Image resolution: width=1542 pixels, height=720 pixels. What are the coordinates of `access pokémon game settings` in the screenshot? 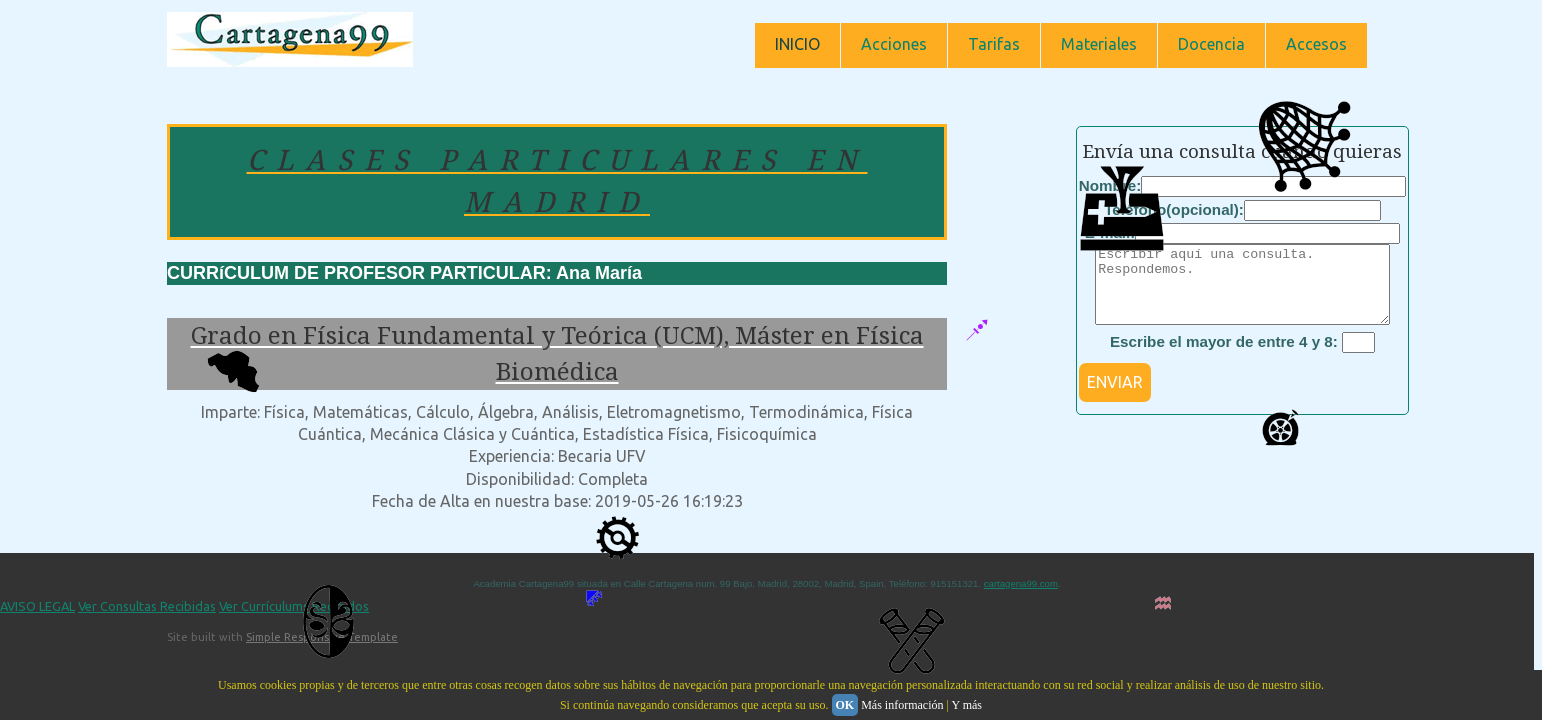 It's located at (617, 537).